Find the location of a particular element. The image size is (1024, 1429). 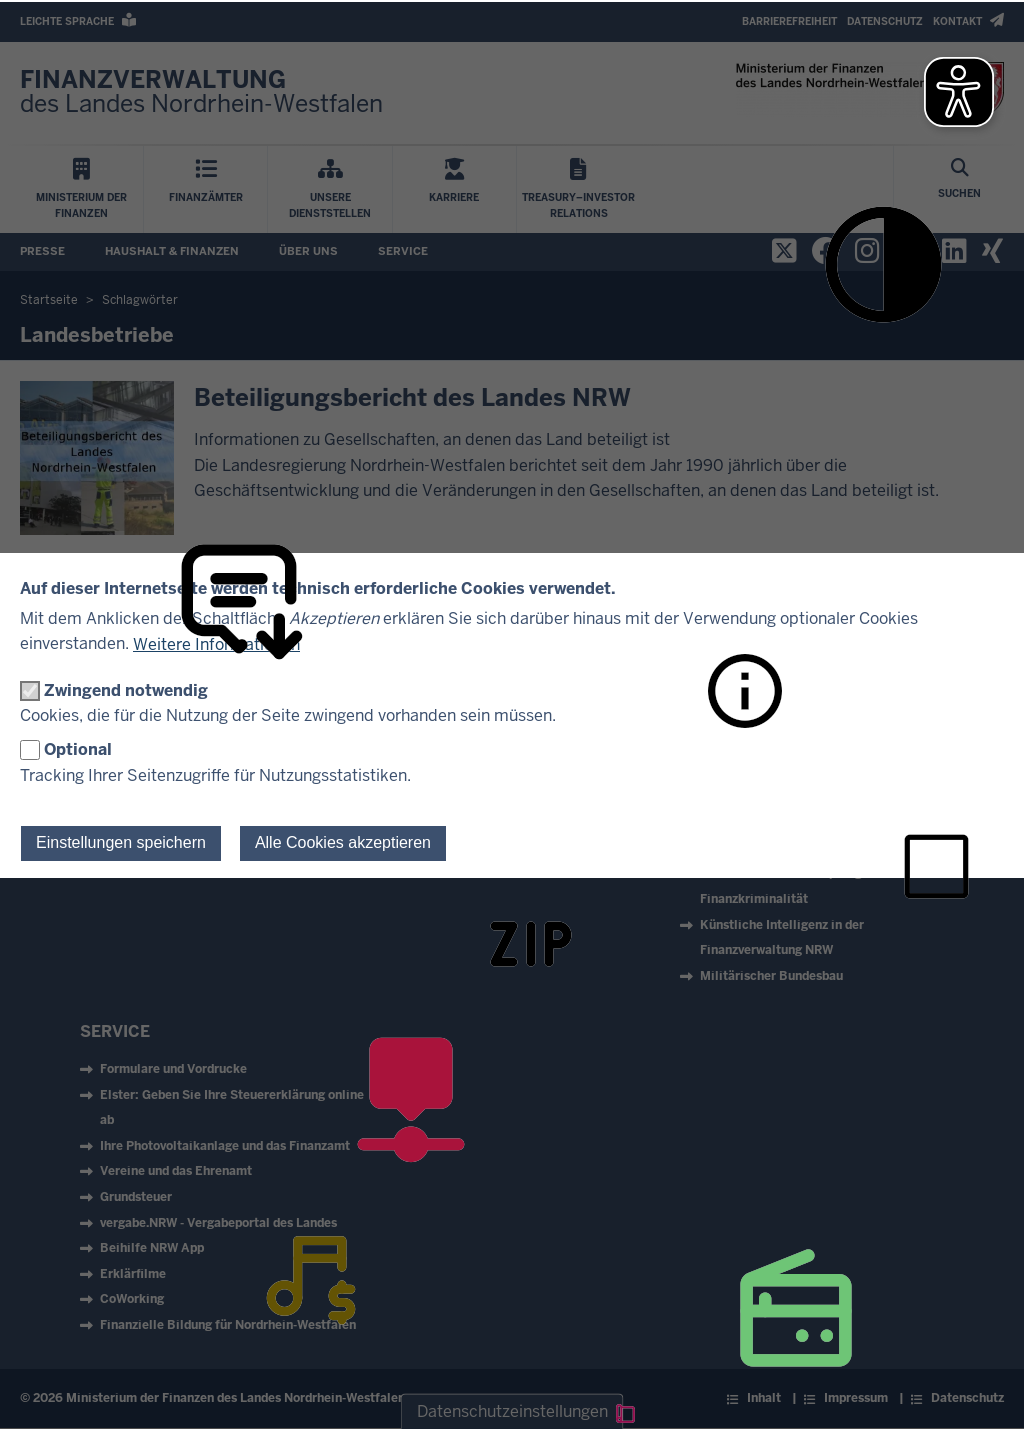

change wallpaper or background image is located at coordinates (625, 1413).